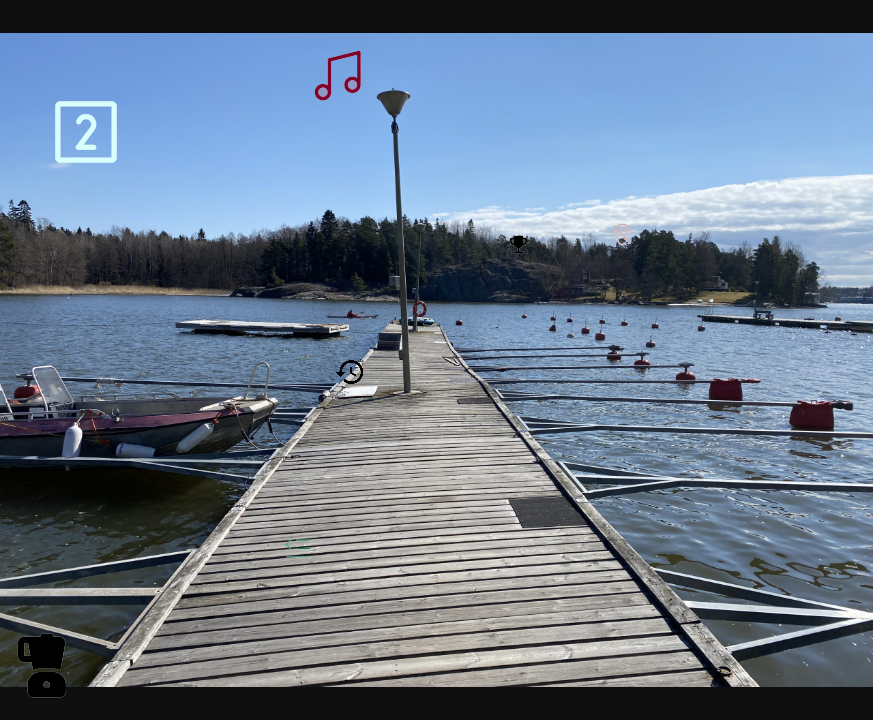 The image size is (873, 720). I want to click on select option number two, so click(86, 132).